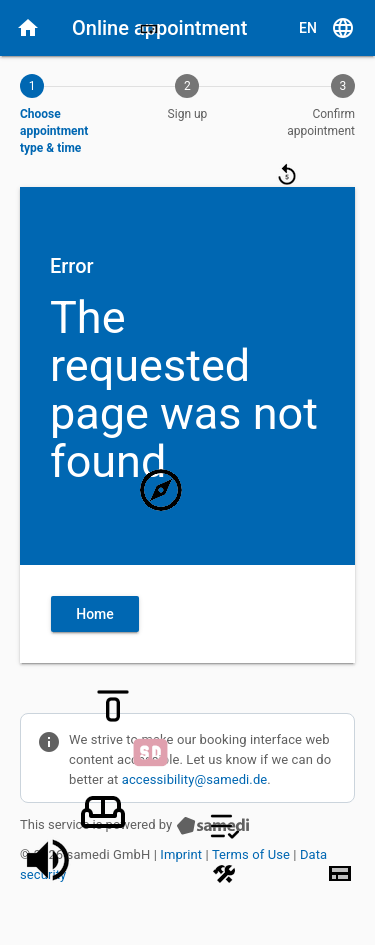 The image size is (375, 945). What do you see at coordinates (224, 874) in the screenshot?
I see `access settings or configuration options` at bounding box center [224, 874].